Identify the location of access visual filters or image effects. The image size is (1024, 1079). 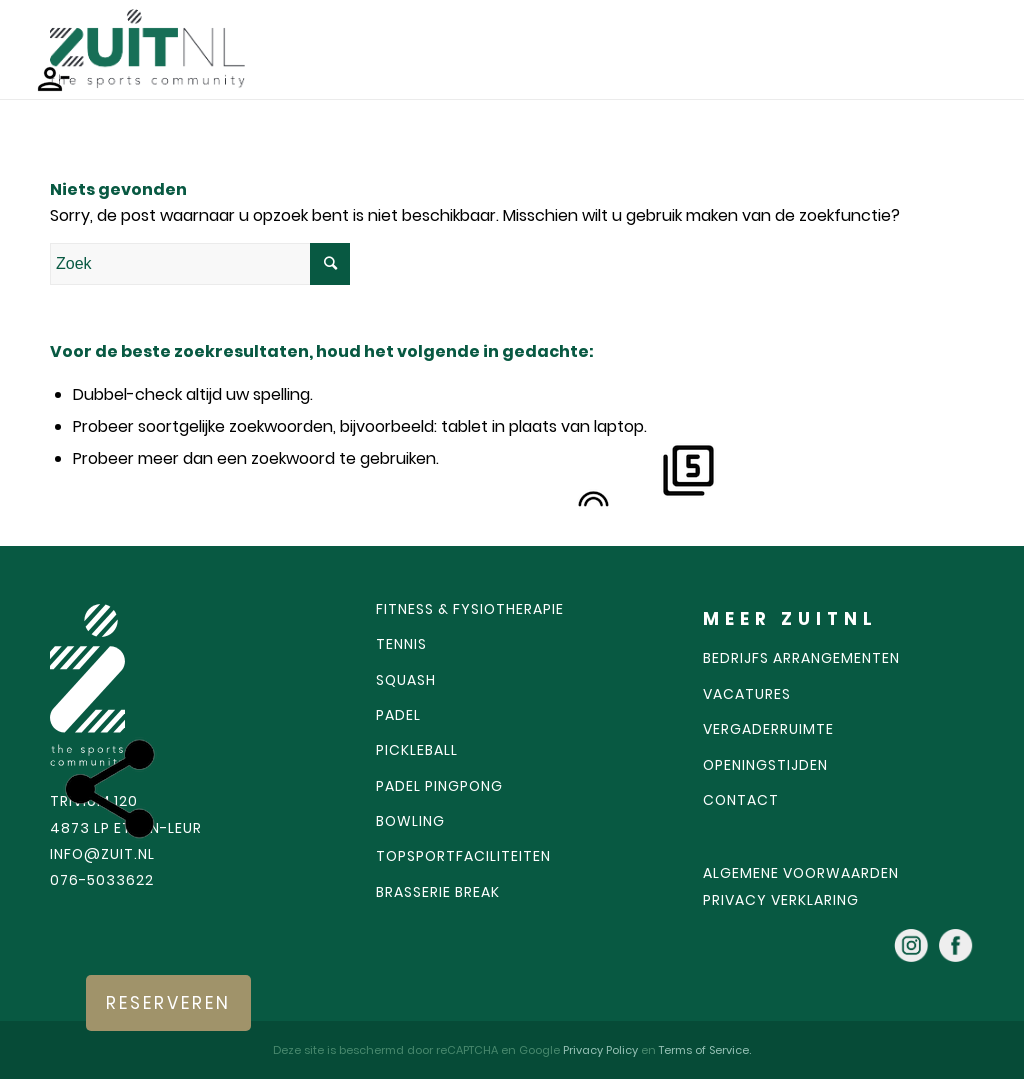
(593, 499).